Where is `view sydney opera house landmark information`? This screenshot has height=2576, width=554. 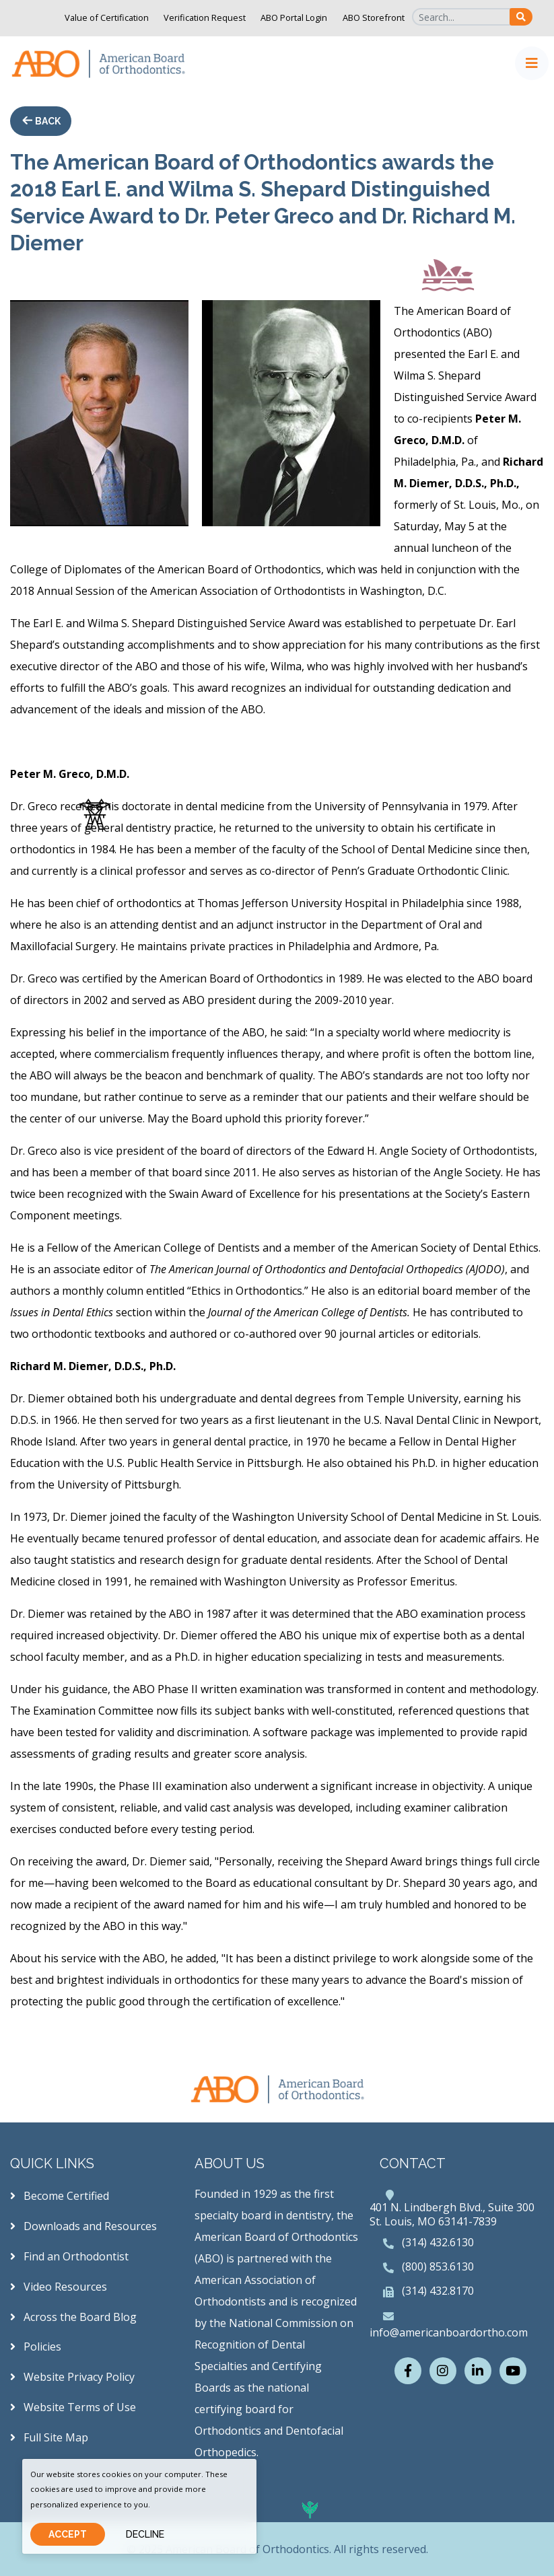 view sydney opera house landmark information is located at coordinates (448, 271).